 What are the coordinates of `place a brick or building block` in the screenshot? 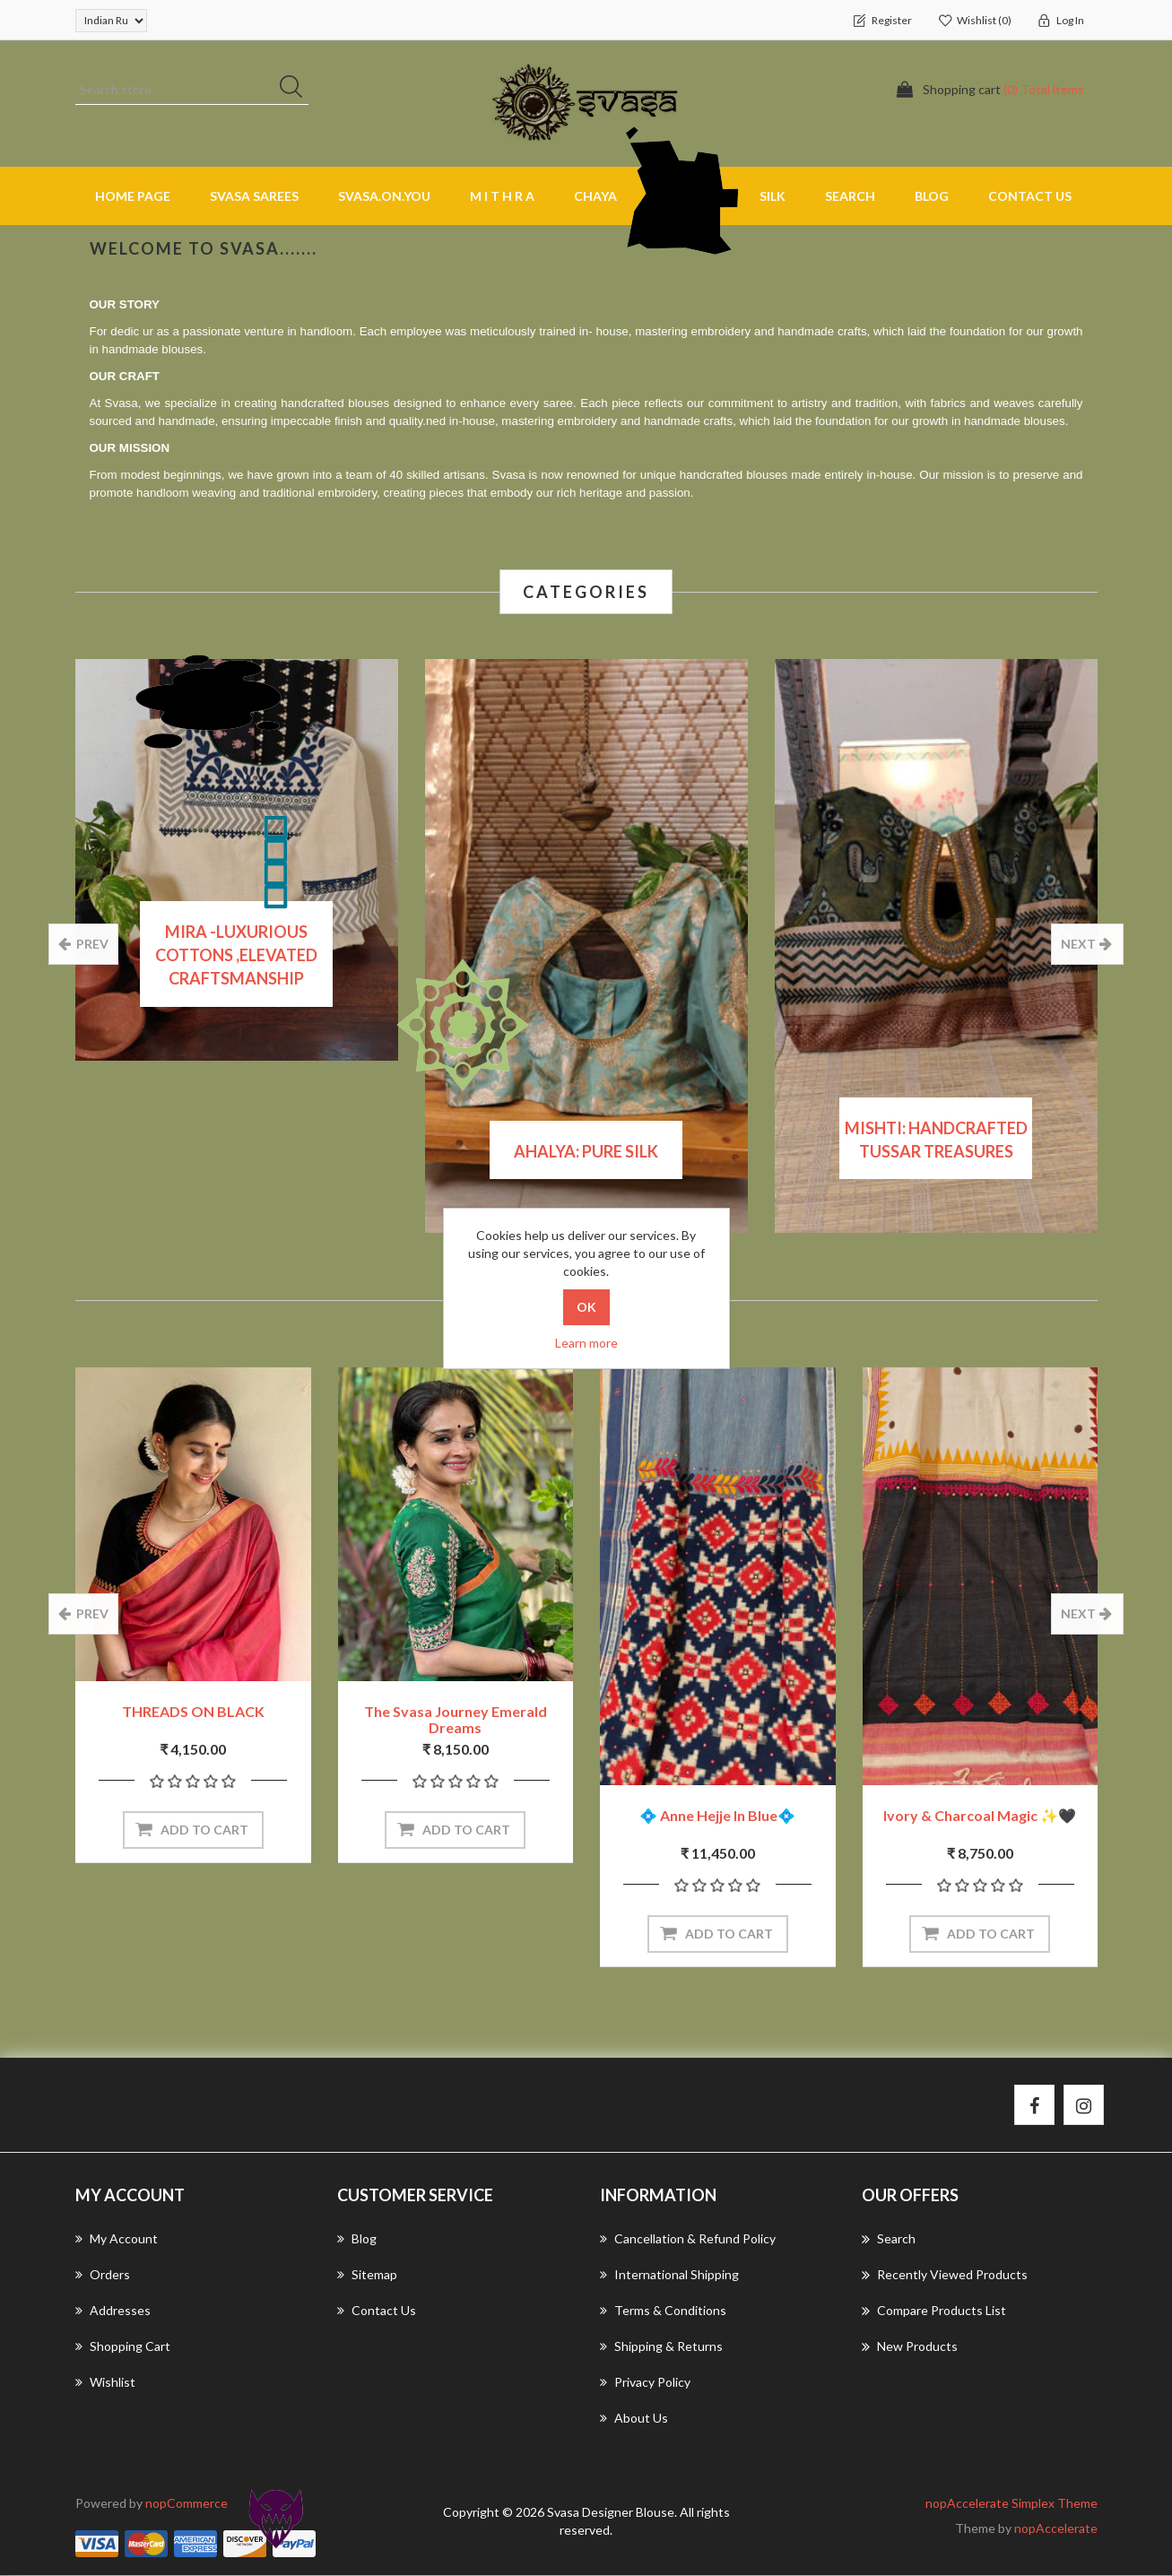 It's located at (275, 862).